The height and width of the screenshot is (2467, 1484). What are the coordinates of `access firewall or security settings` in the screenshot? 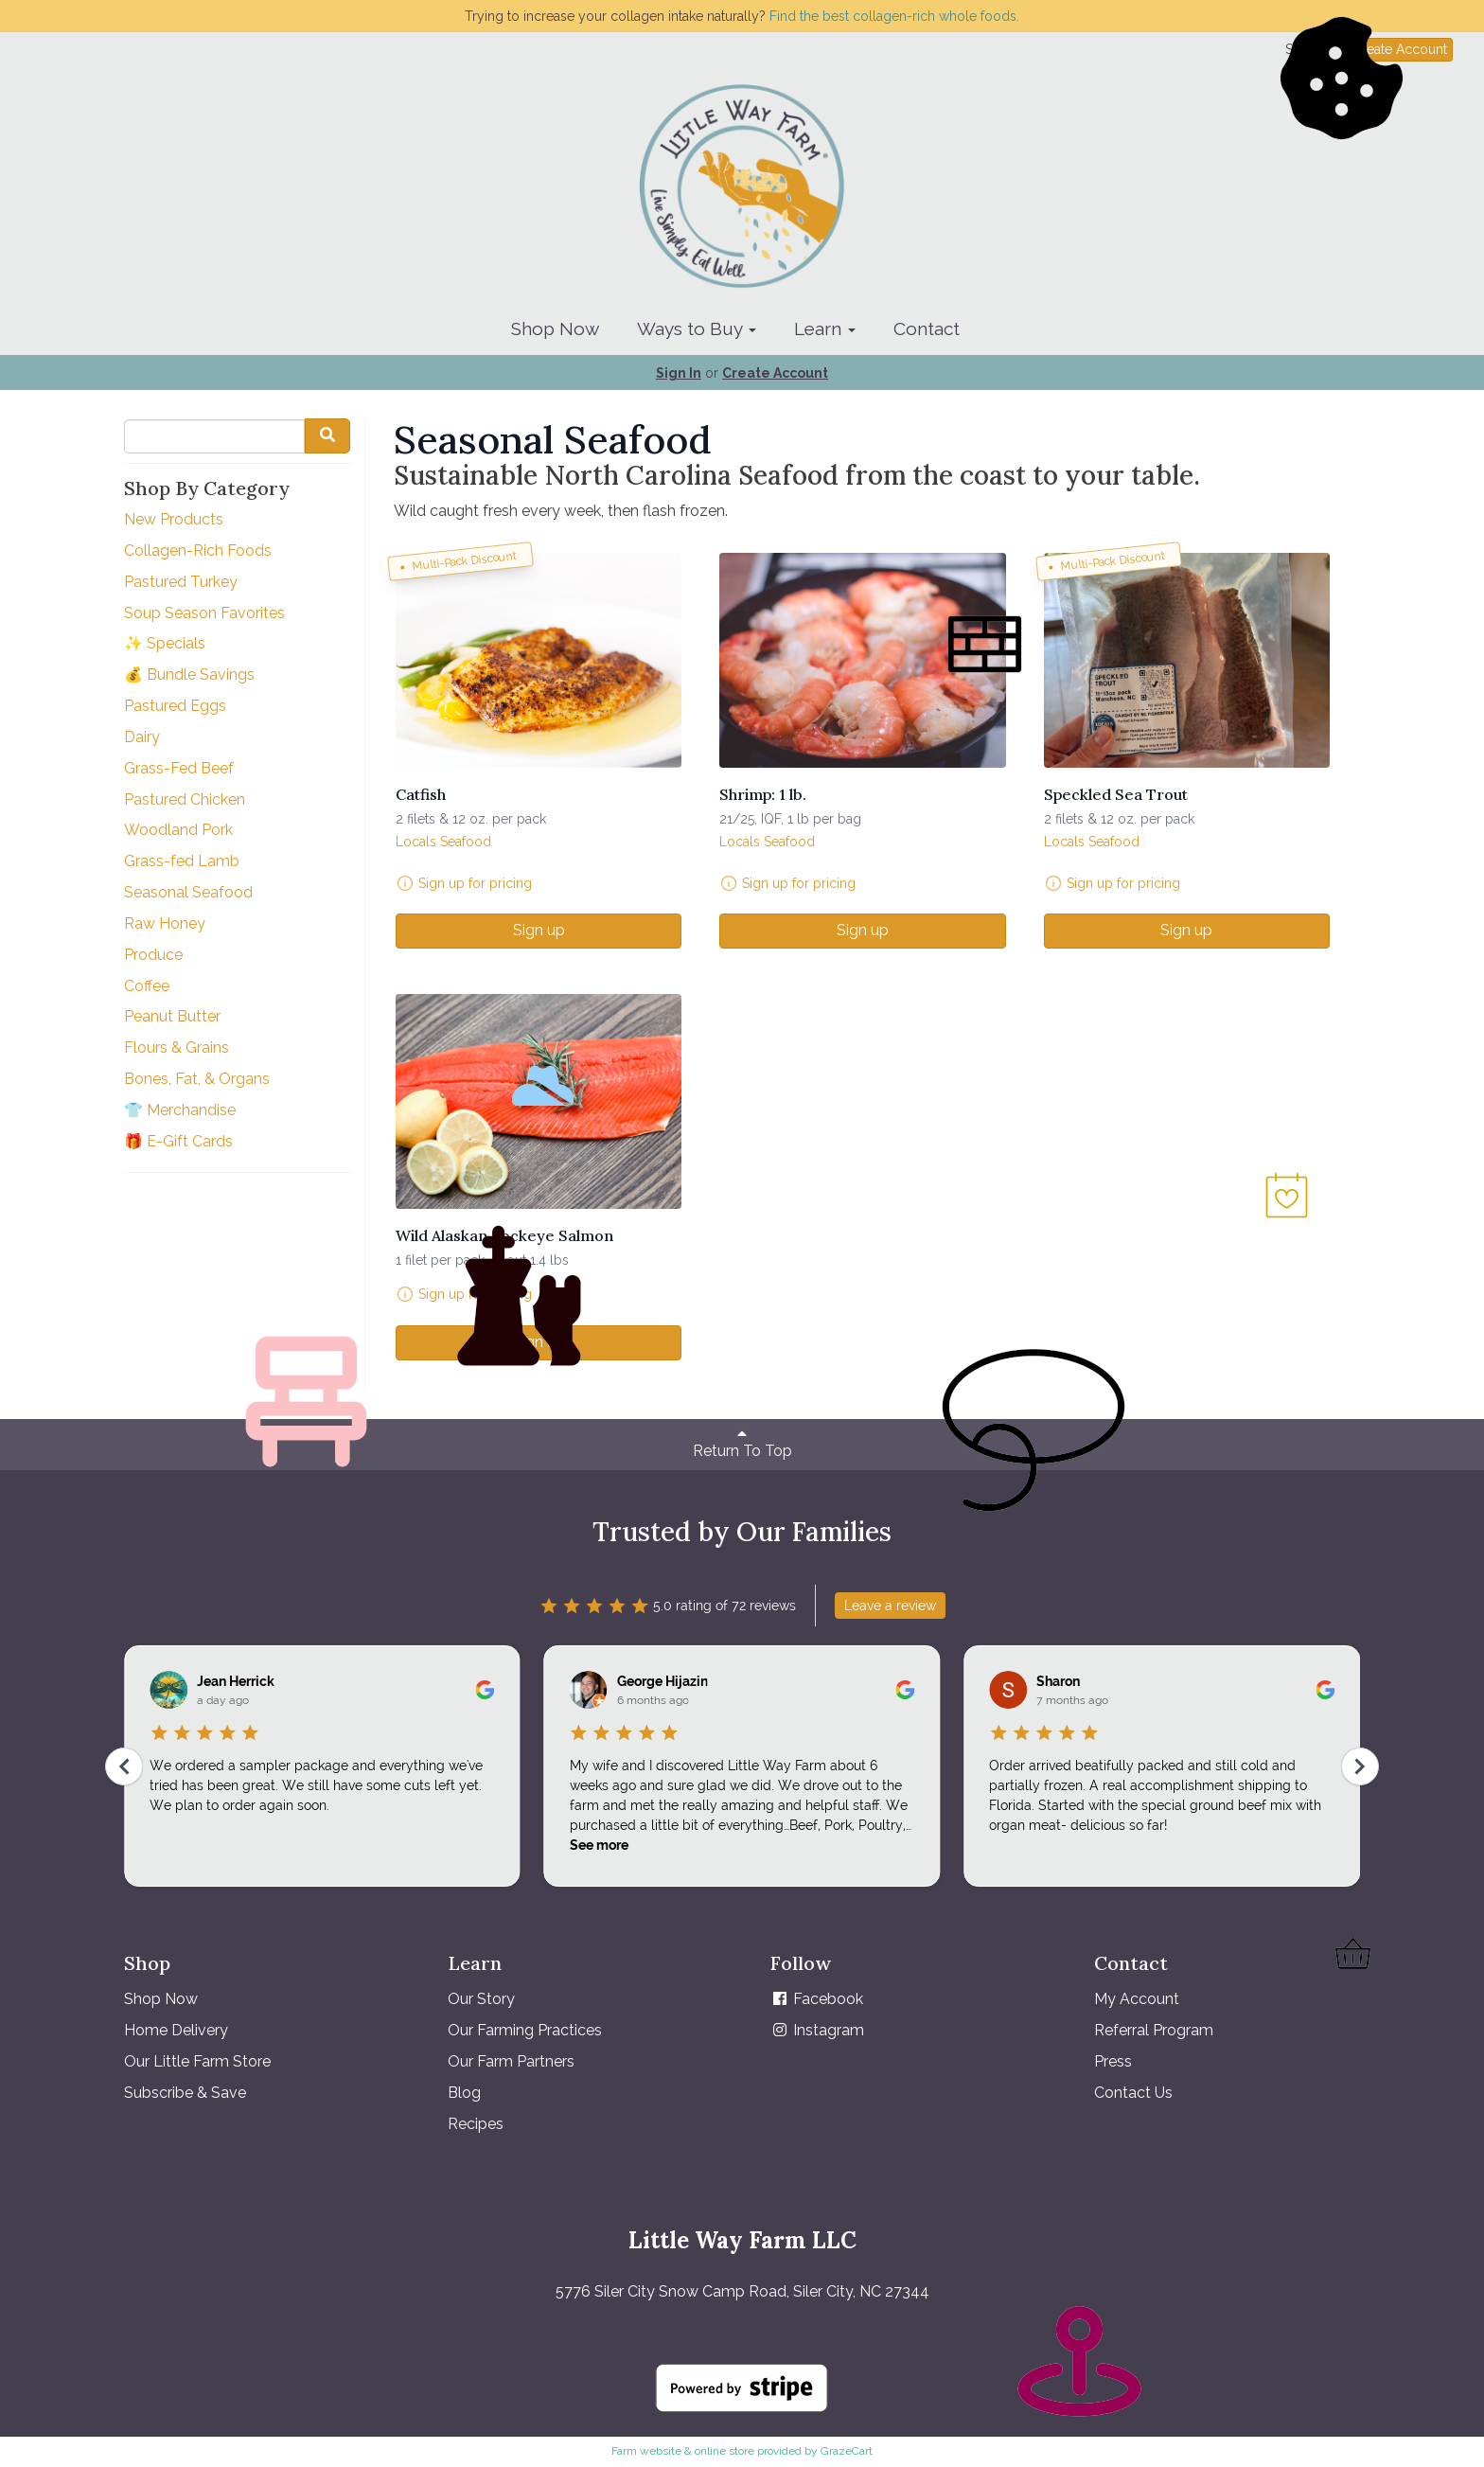 It's located at (984, 644).